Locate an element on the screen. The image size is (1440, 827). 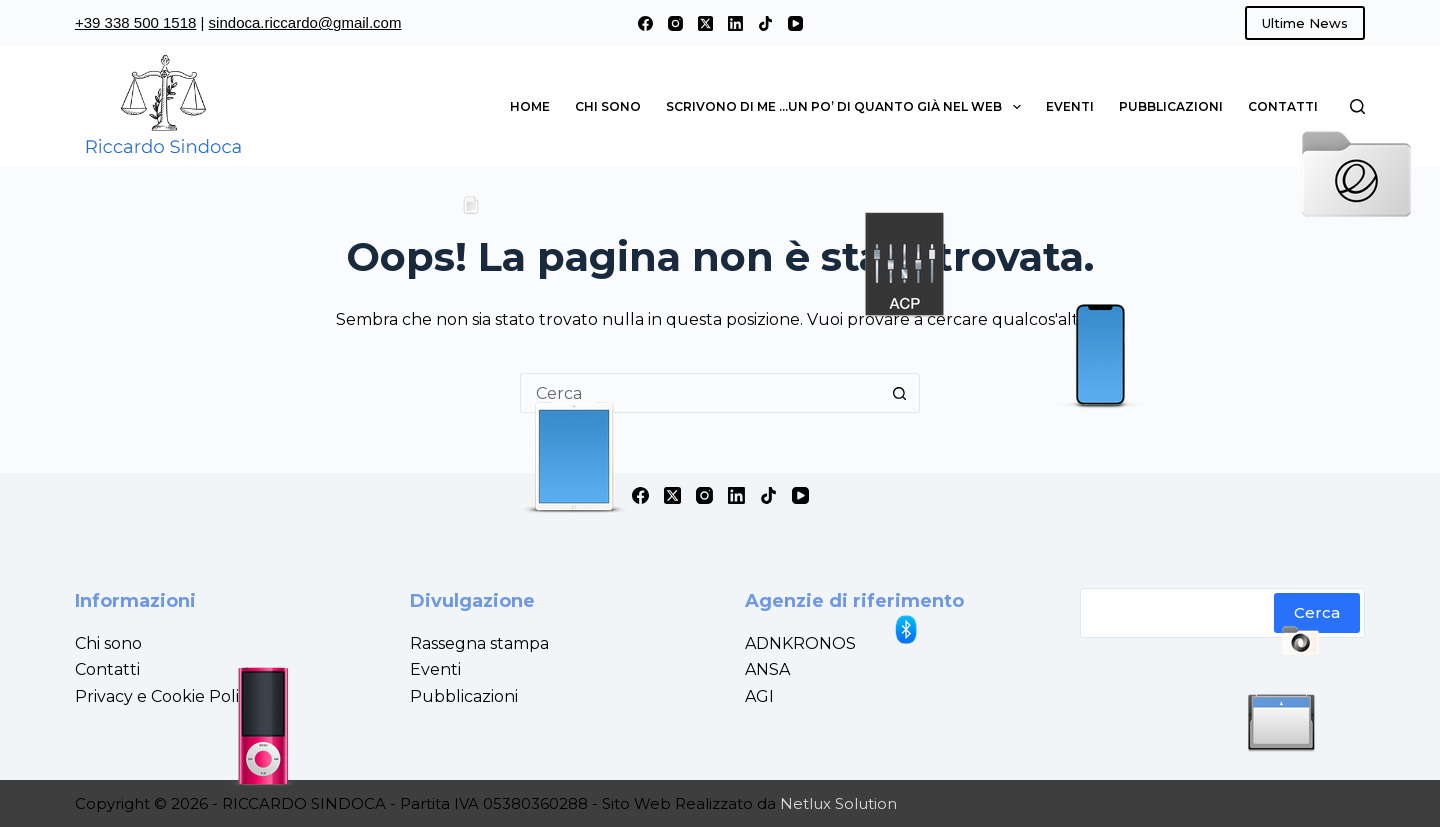
connect or sync a pink iPod nano device is located at coordinates (262, 727).